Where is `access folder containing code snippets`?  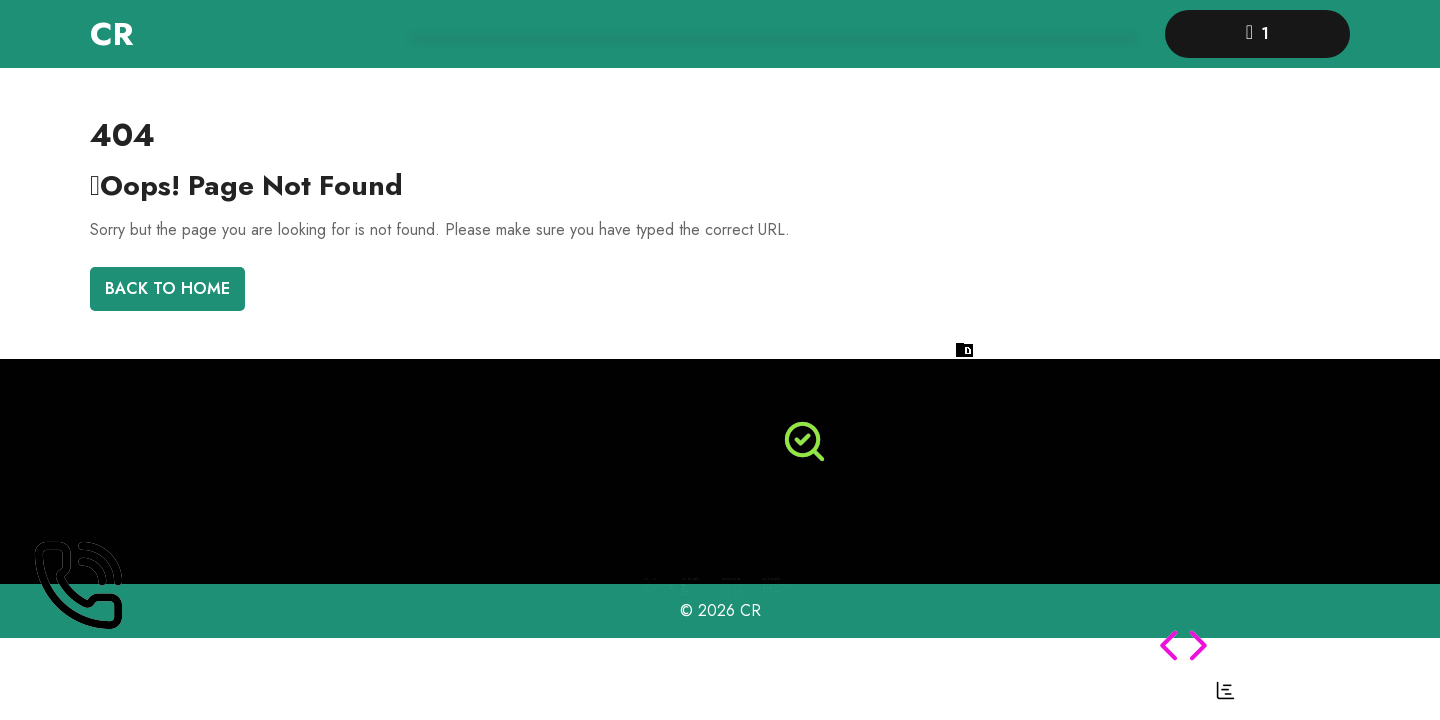
access folder containing code snippets is located at coordinates (964, 349).